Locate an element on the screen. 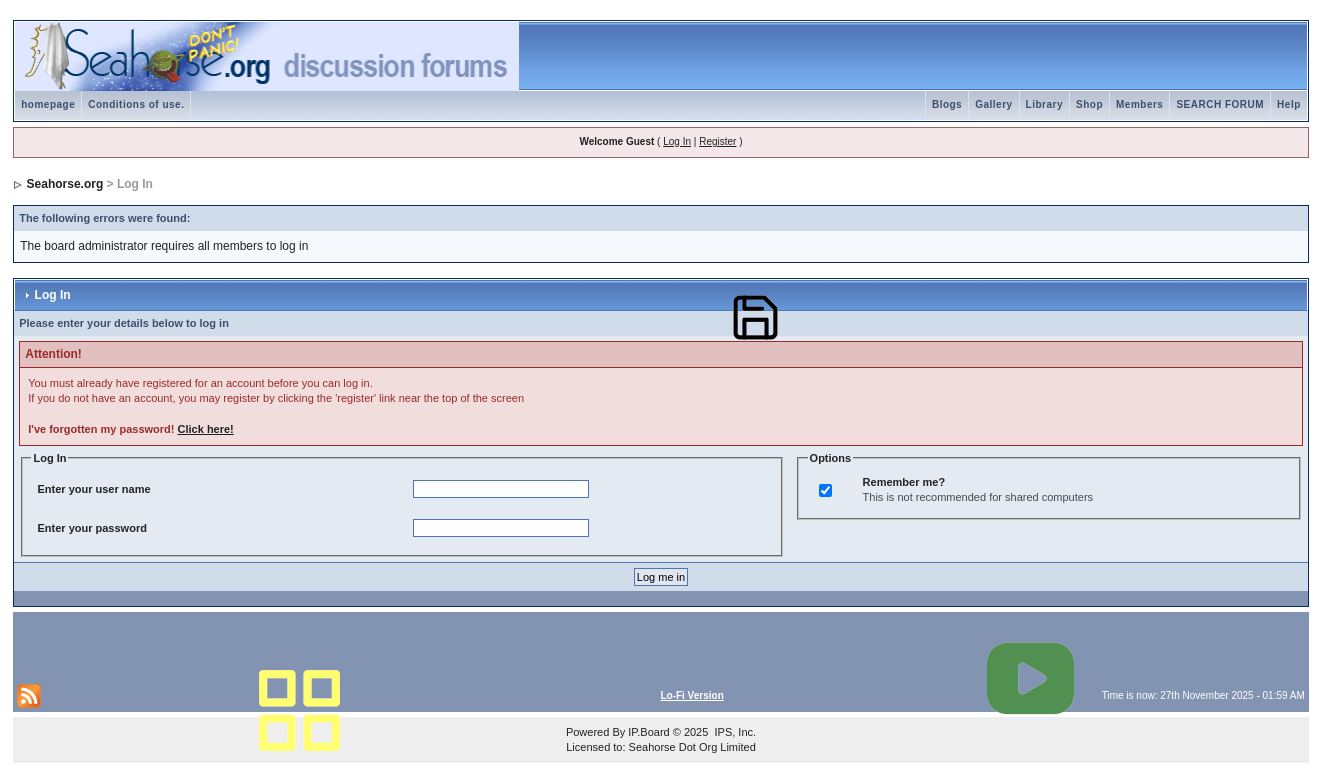 The width and height of the screenshot is (1322, 783). view items in grid layout is located at coordinates (299, 710).